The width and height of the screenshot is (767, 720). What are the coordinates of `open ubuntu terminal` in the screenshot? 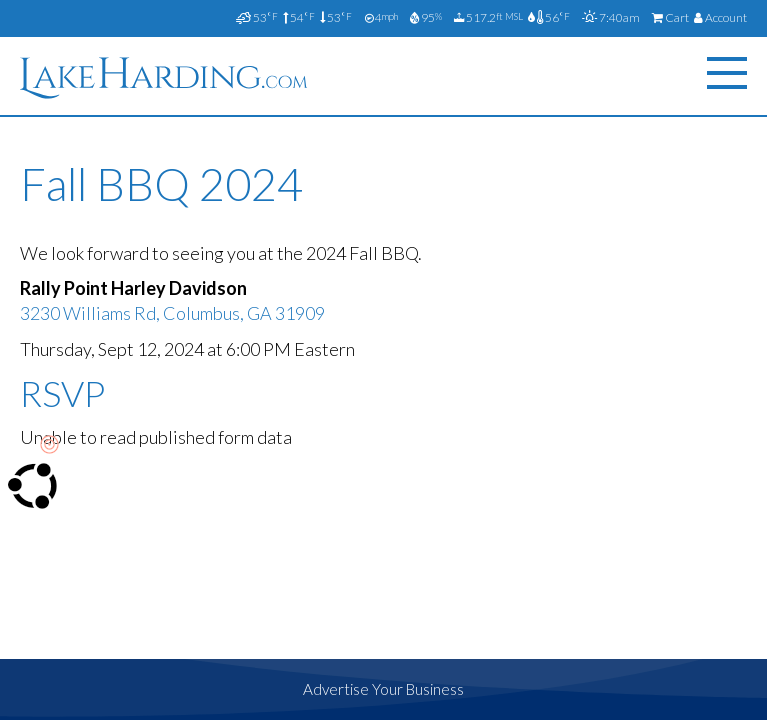 It's located at (34, 486).